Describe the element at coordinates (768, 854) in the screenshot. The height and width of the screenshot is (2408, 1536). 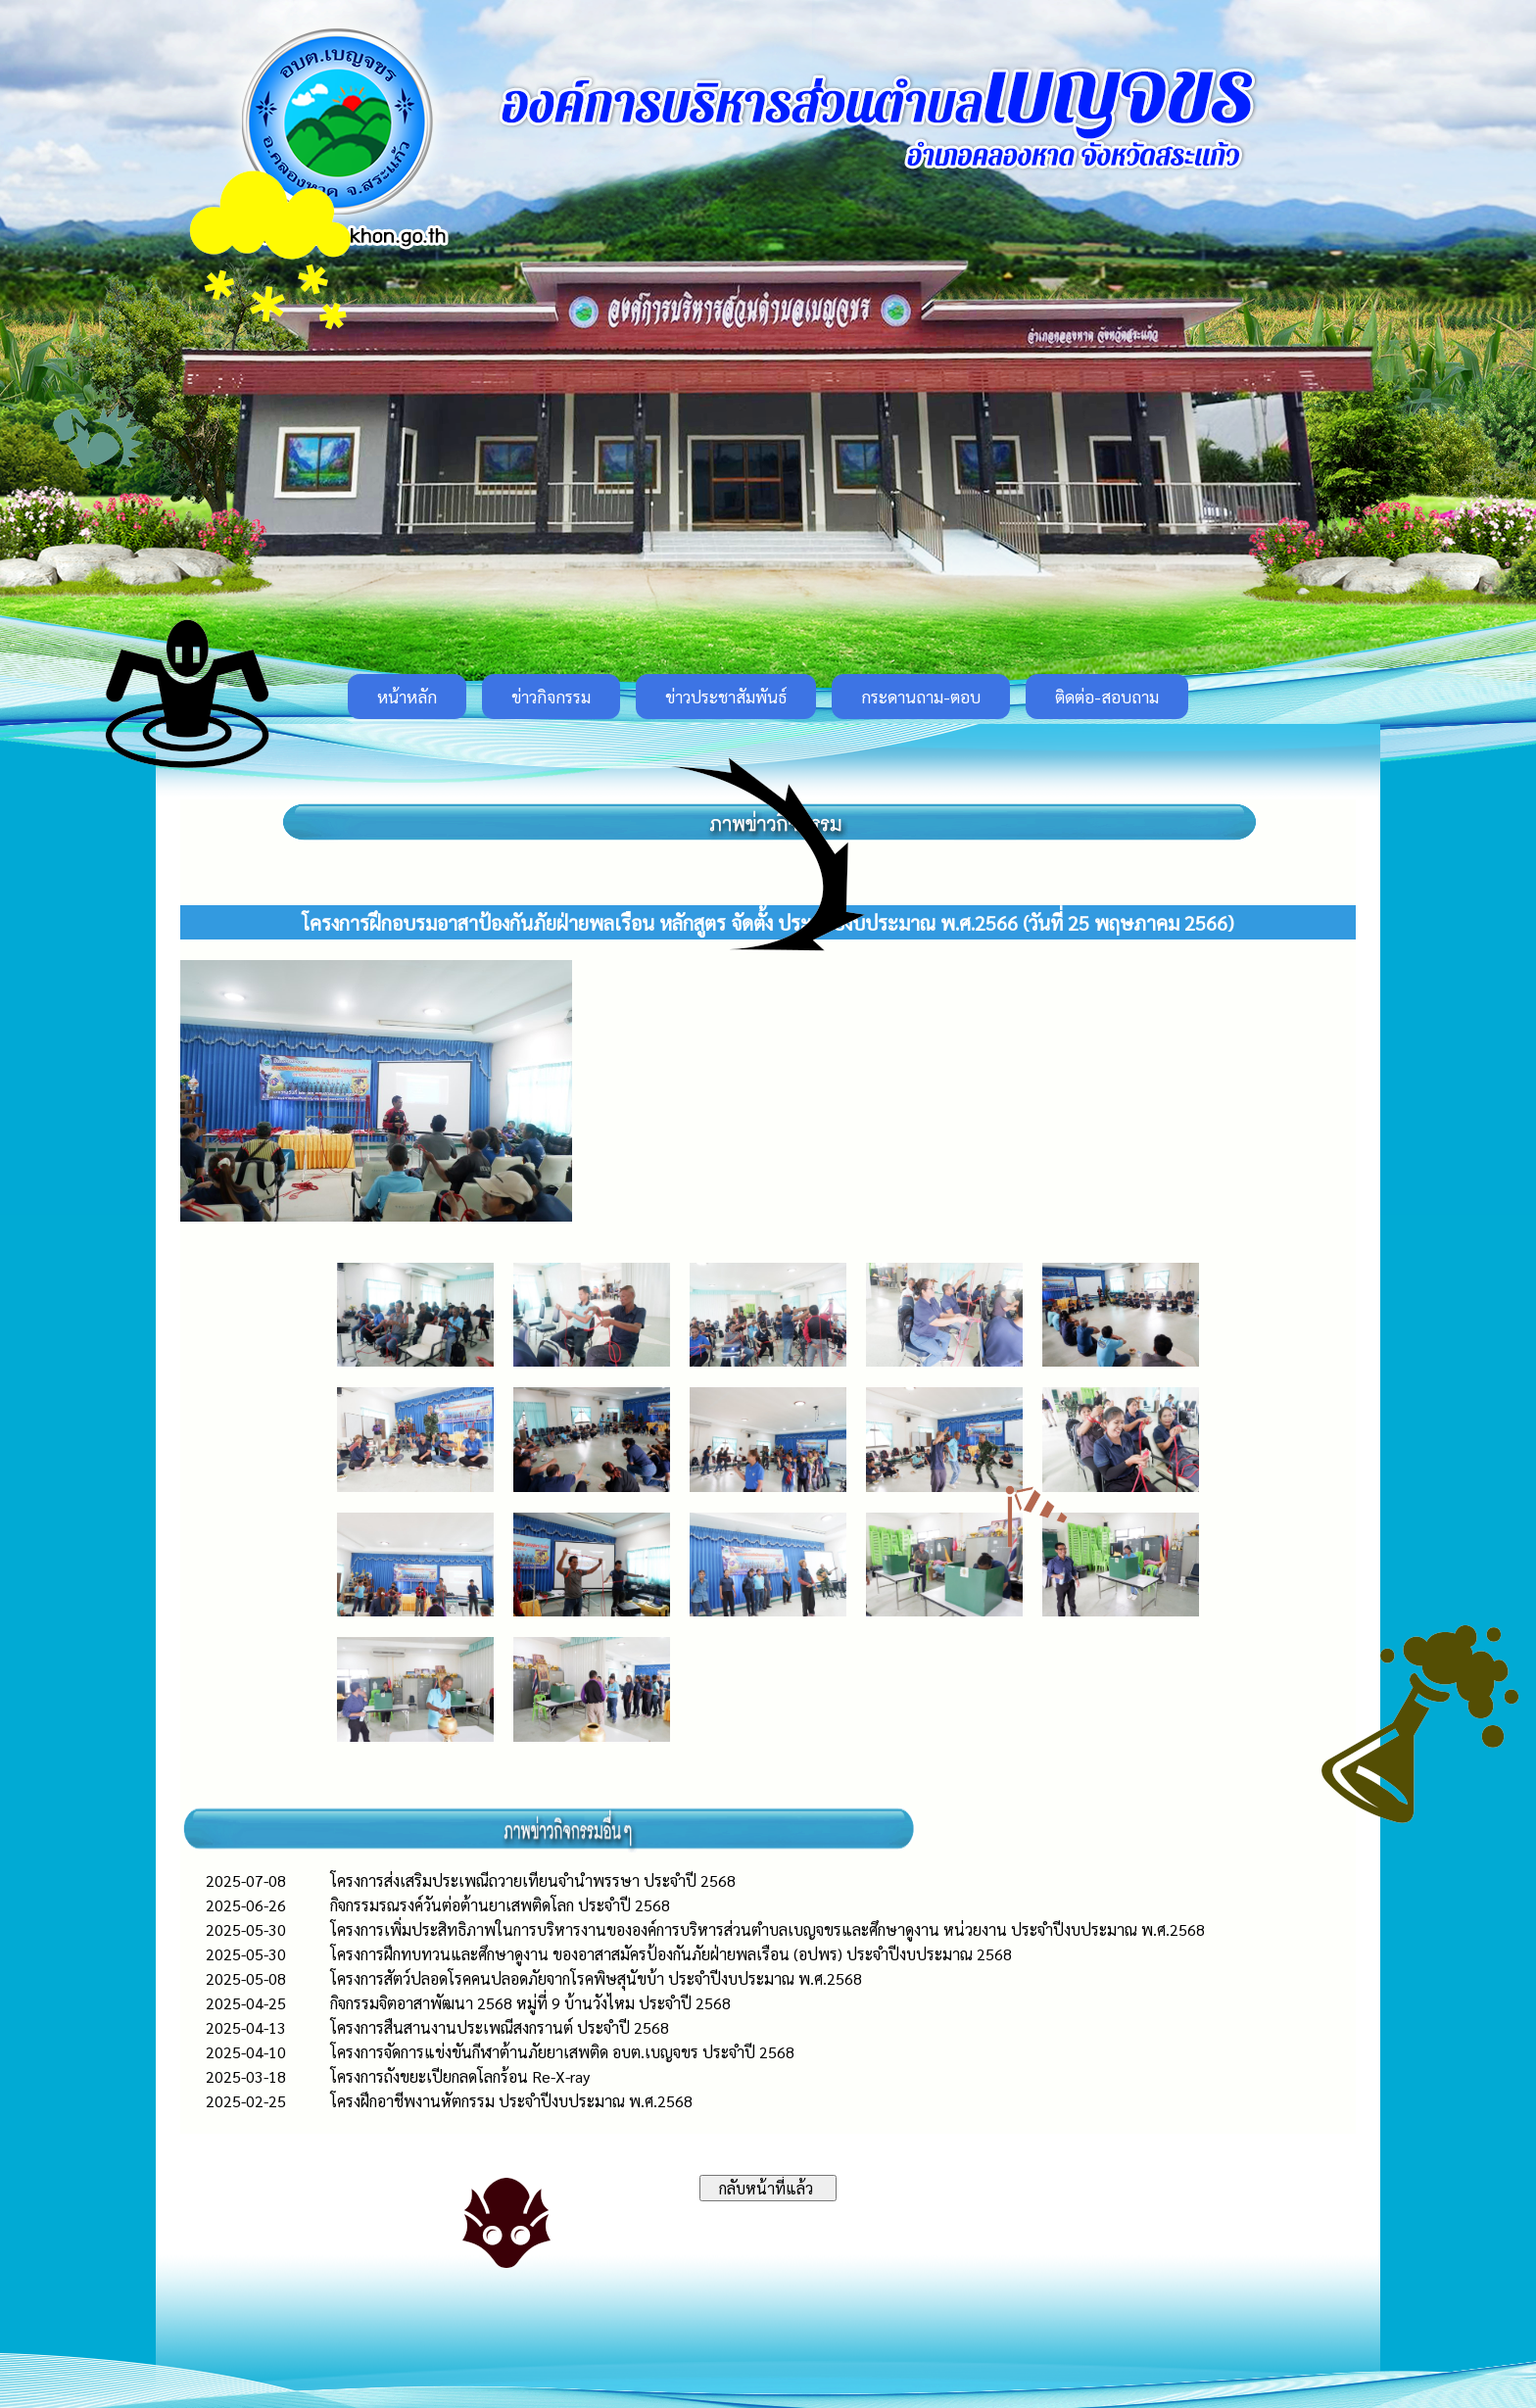
I see `select electric whip weapon or ability` at that location.